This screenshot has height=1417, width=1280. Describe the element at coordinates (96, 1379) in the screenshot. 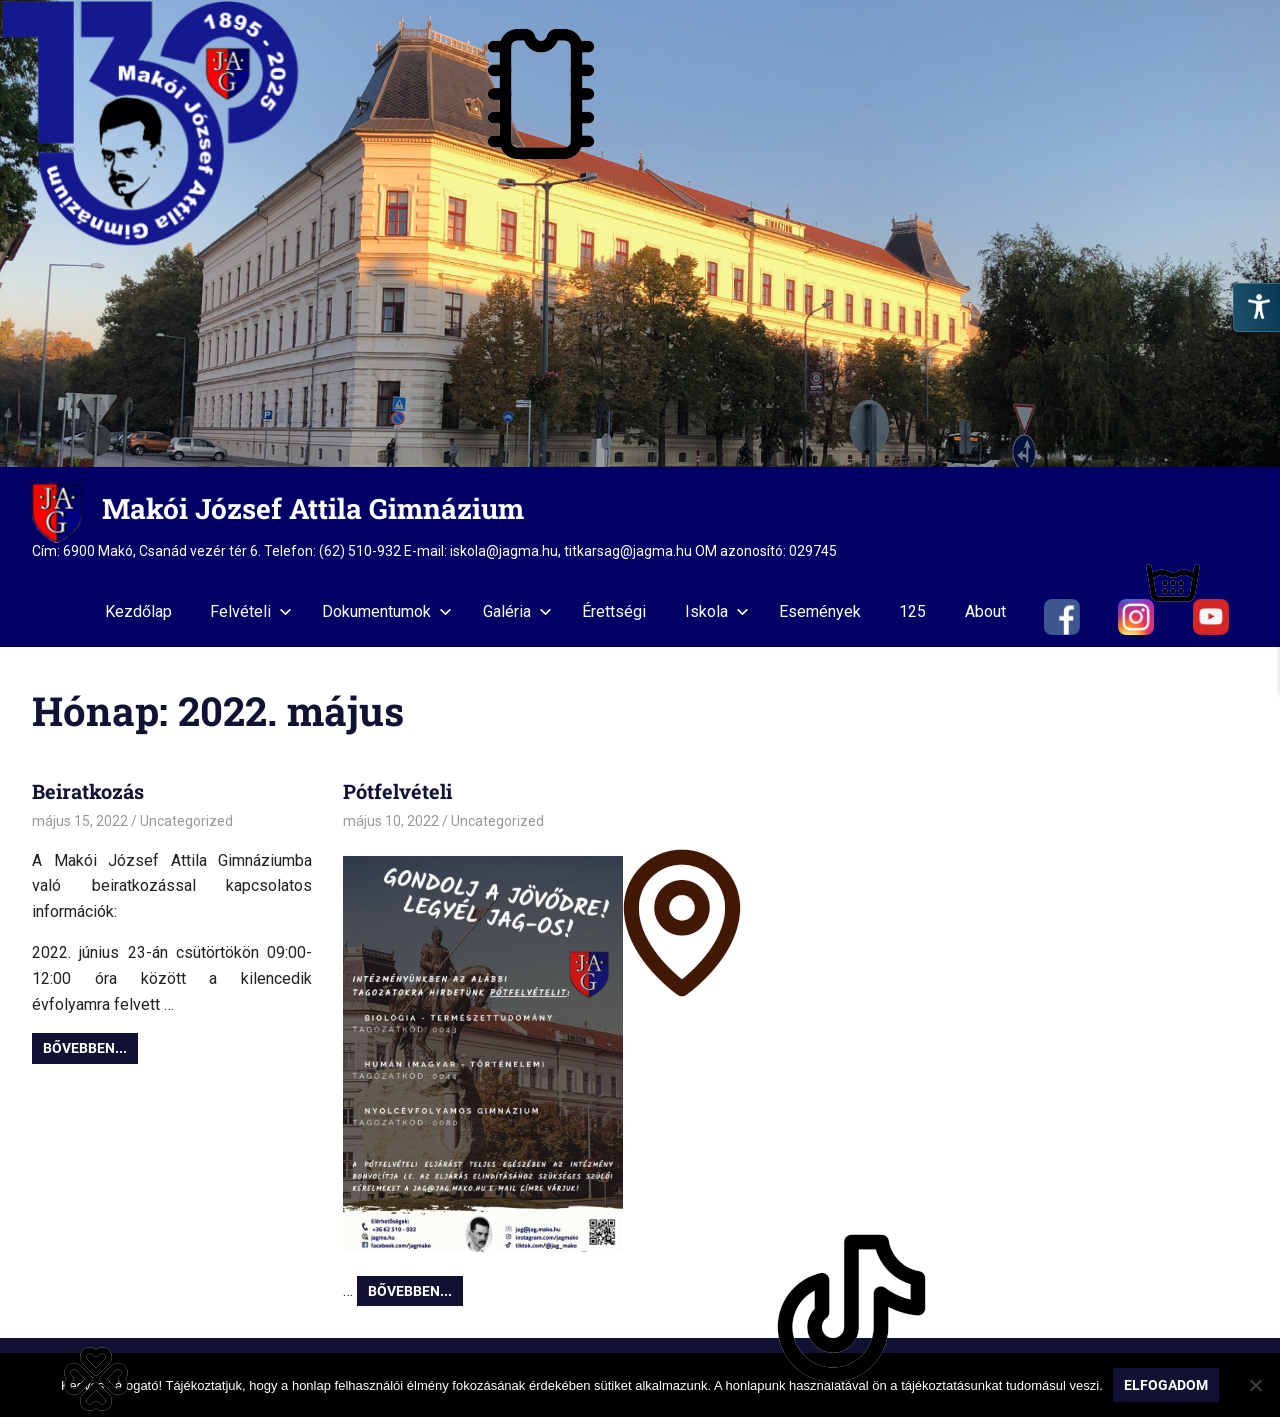

I see `indicates a lucky or bonus reward feature` at that location.